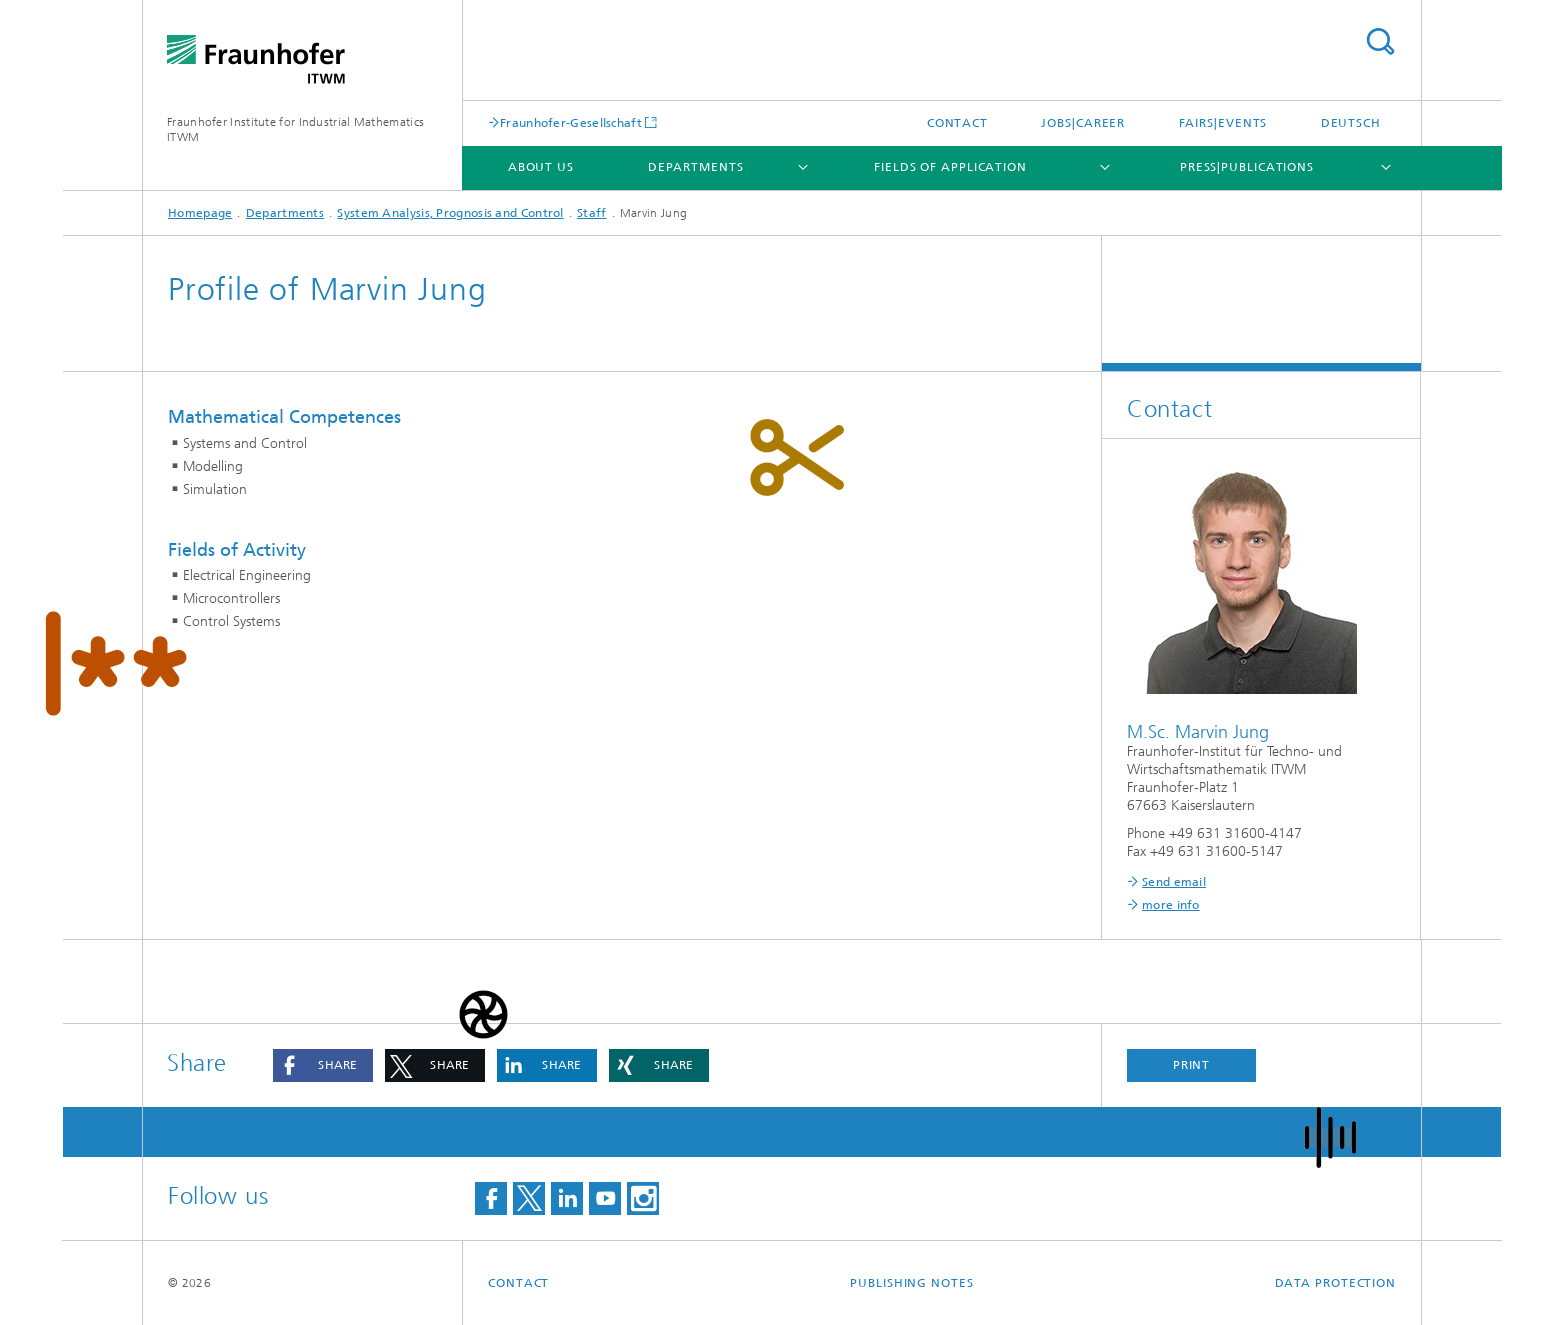  What do you see at coordinates (795, 457) in the screenshot?
I see `cut selected content` at bounding box center [795, 457].